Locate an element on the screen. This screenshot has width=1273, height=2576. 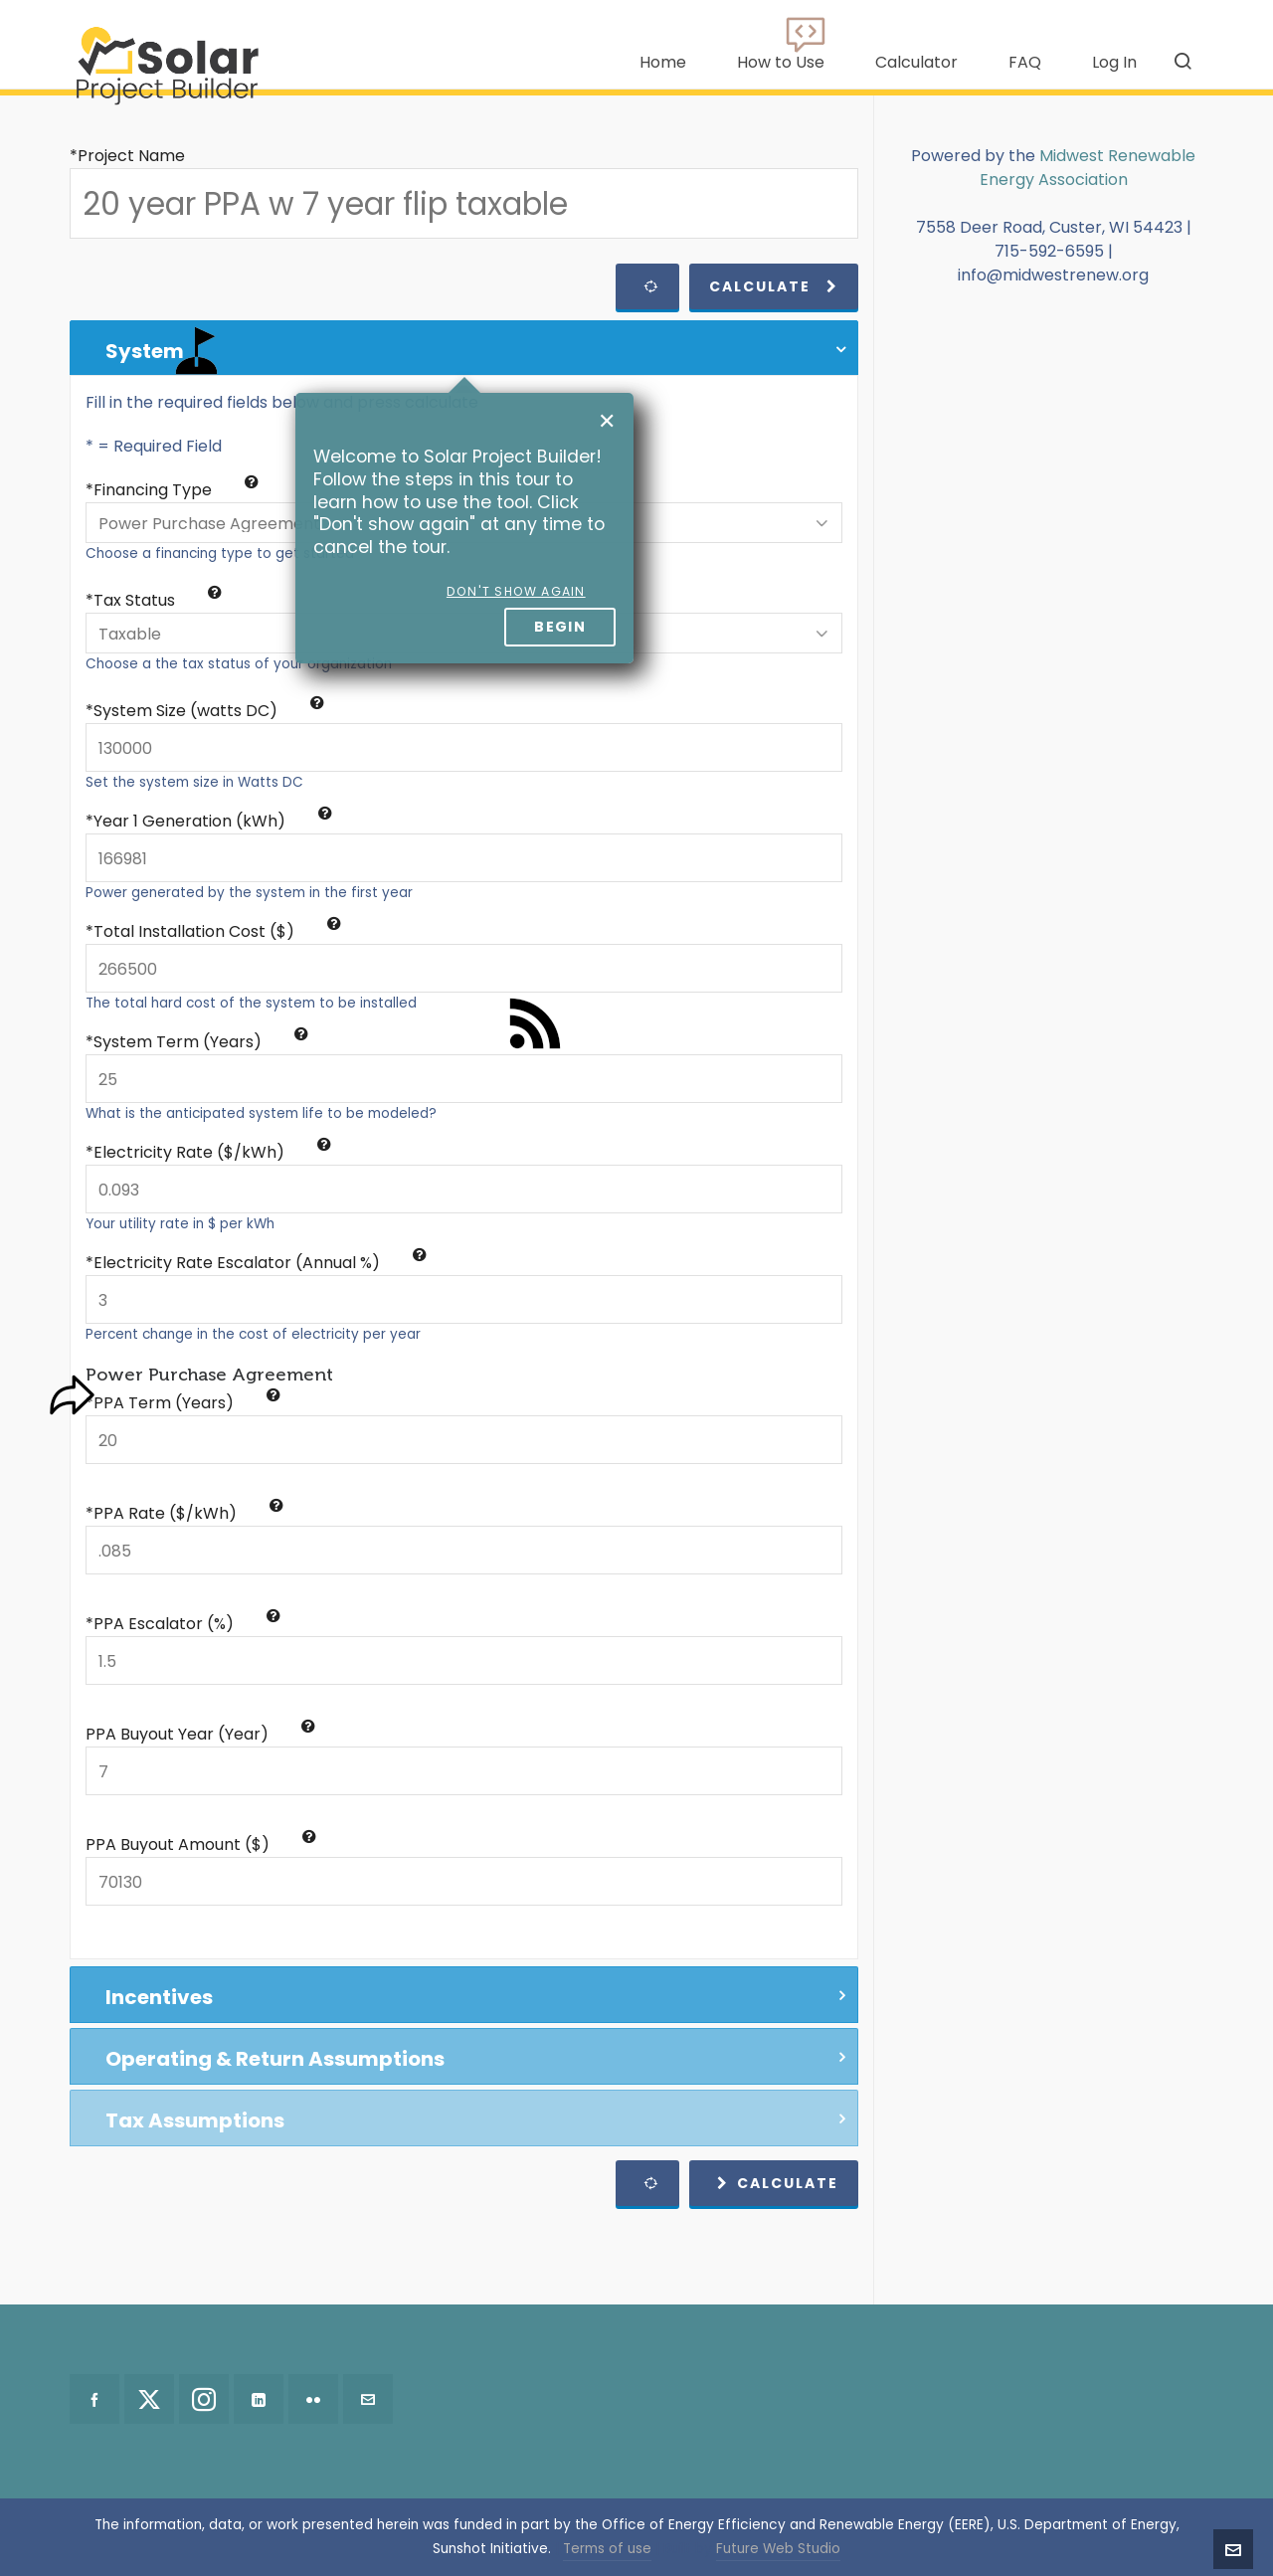
share or forward content is located at coordinates (72, 1394).